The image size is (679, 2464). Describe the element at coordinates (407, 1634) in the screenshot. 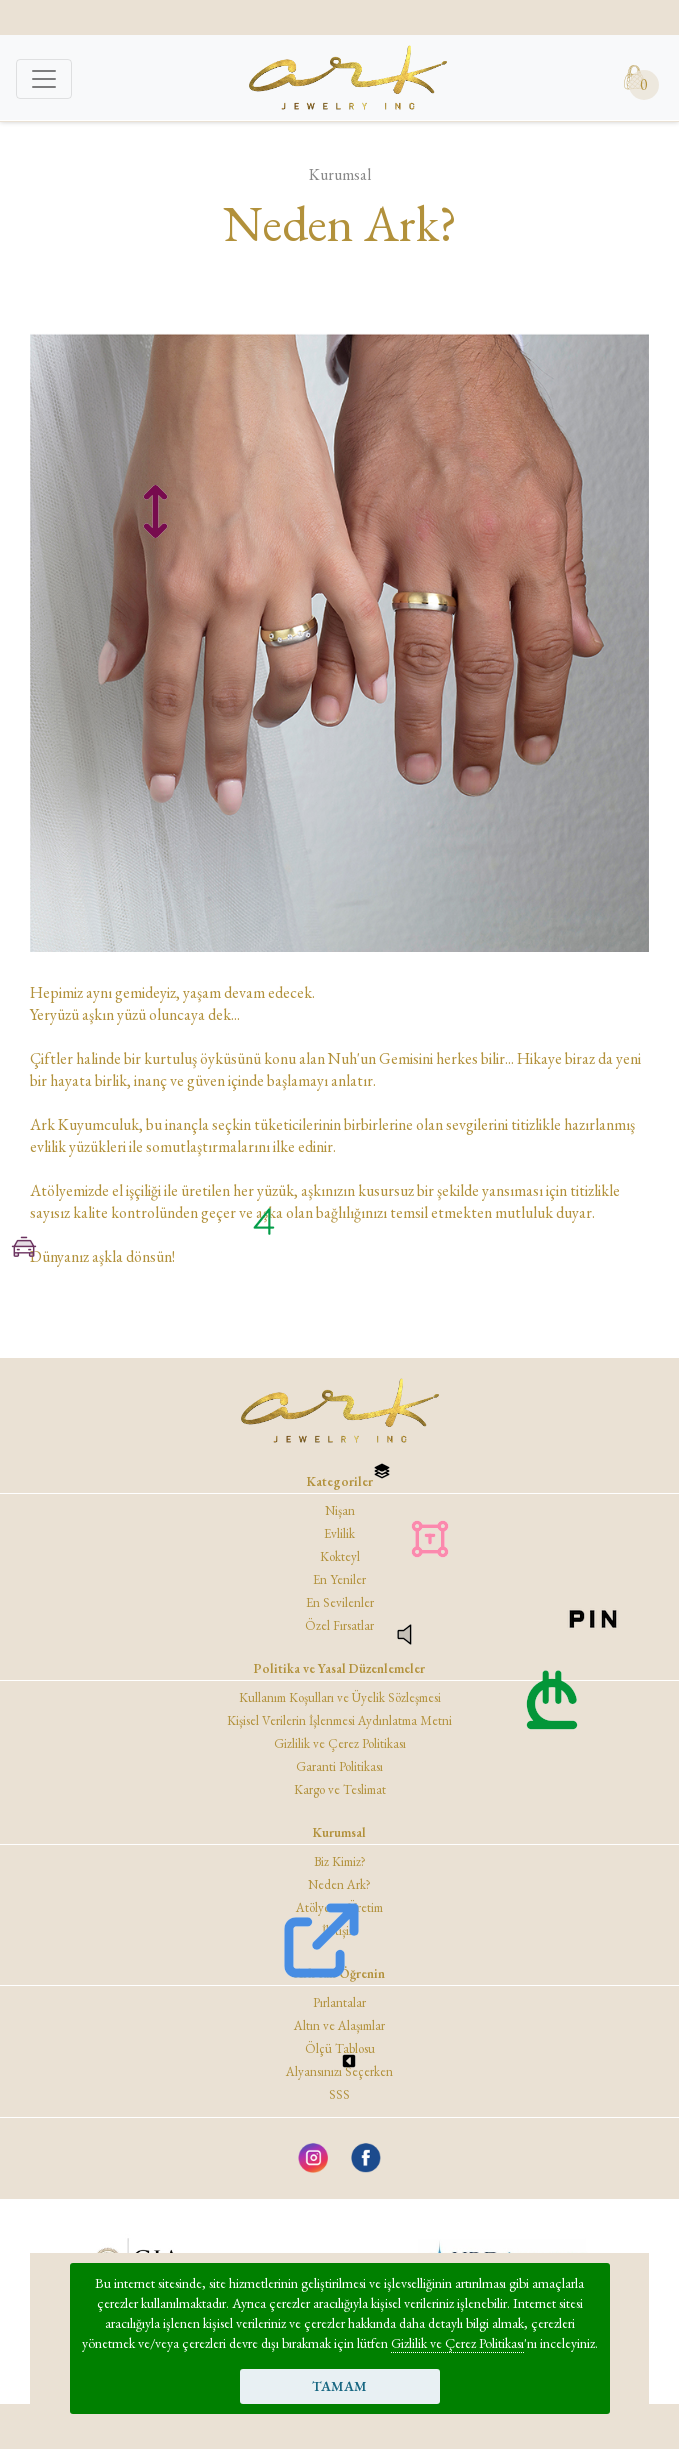

I see `speaker with no volume or sound output` at that location.